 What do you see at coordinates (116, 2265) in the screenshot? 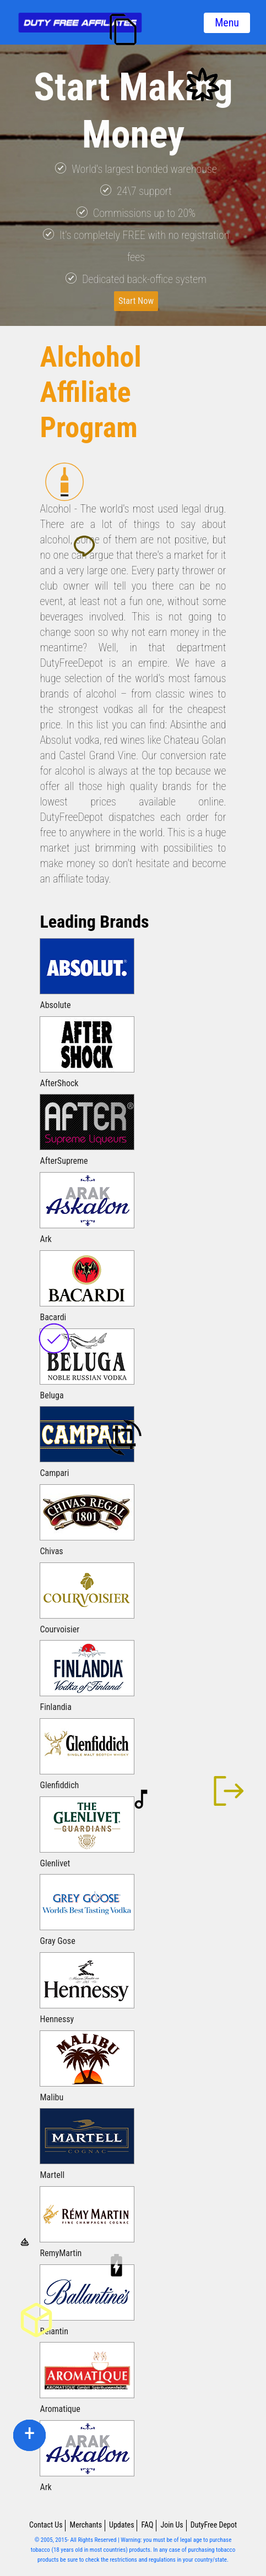
I see `indicates battery is charging at 60% capacity` at bounding box center [116, 2265].